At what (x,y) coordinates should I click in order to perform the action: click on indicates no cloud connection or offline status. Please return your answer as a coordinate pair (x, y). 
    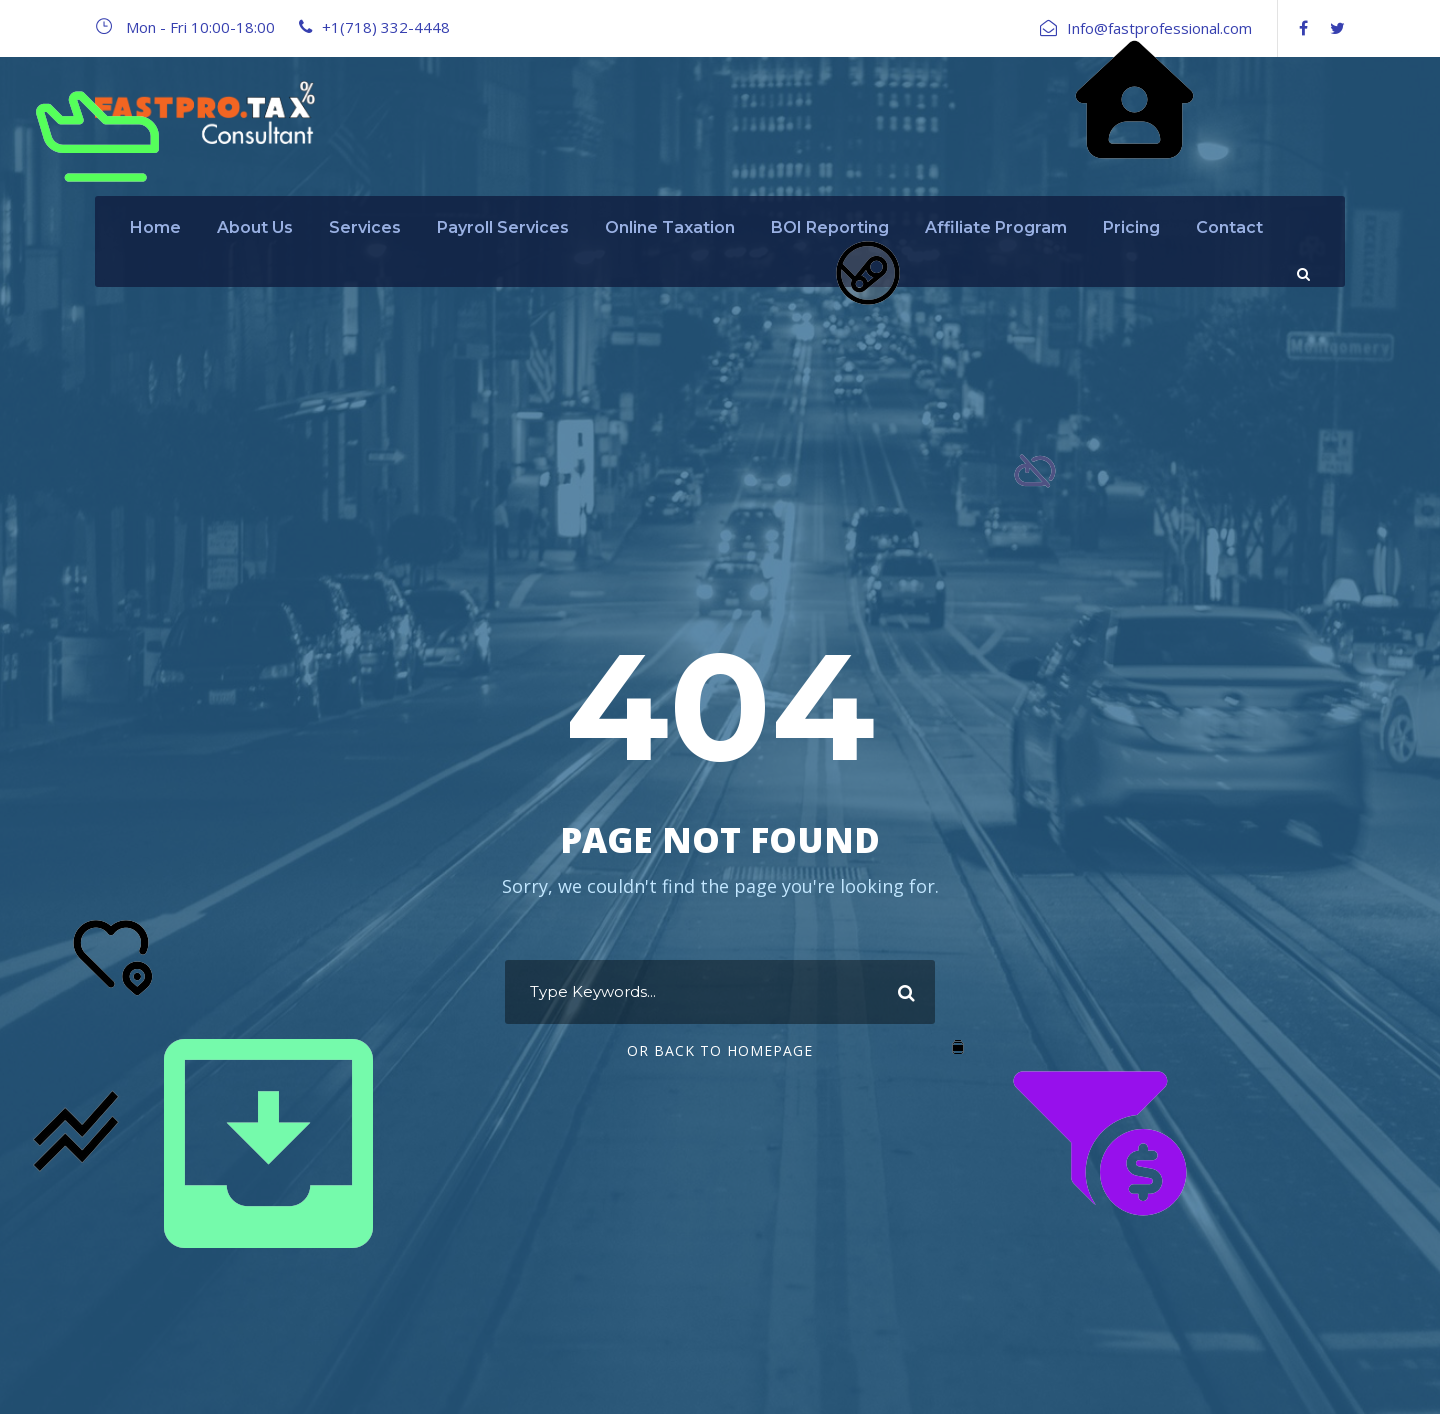
    Looking at the image, I should click on (1035, 471).